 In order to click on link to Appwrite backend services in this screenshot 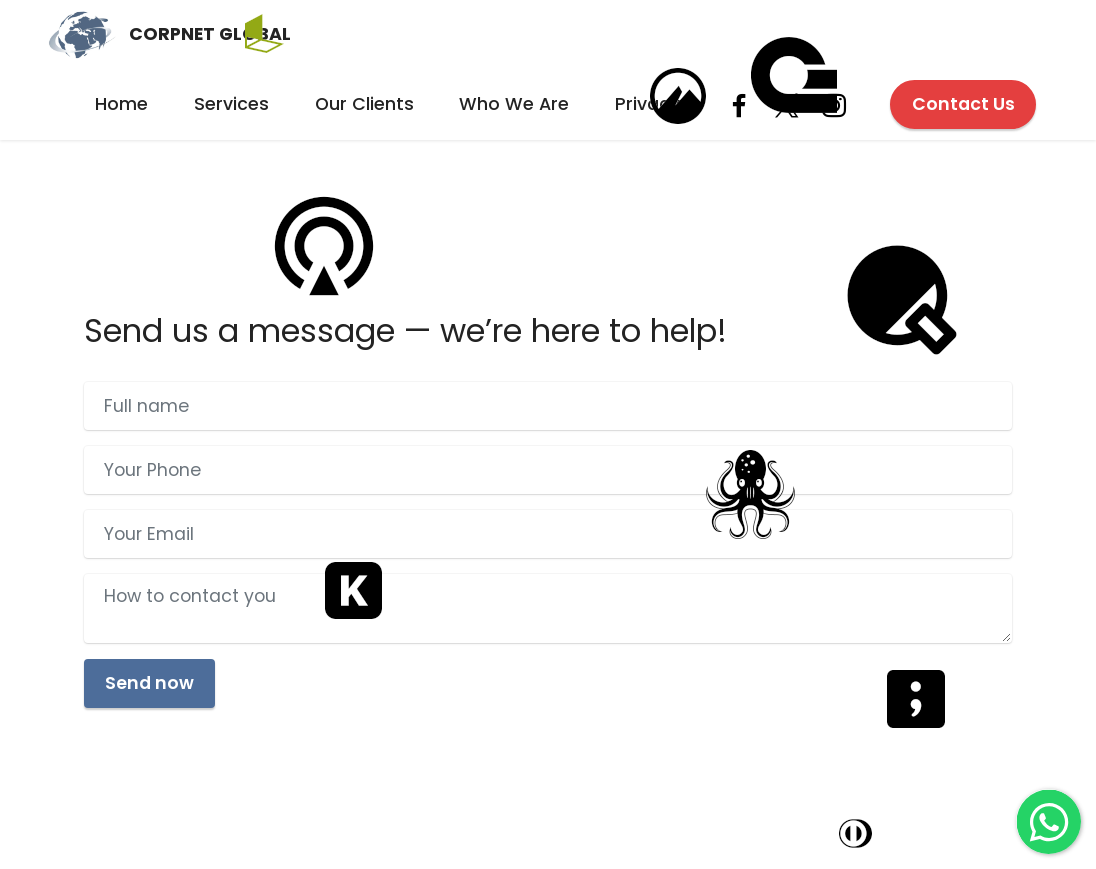, I will do `click(794, 75)`.